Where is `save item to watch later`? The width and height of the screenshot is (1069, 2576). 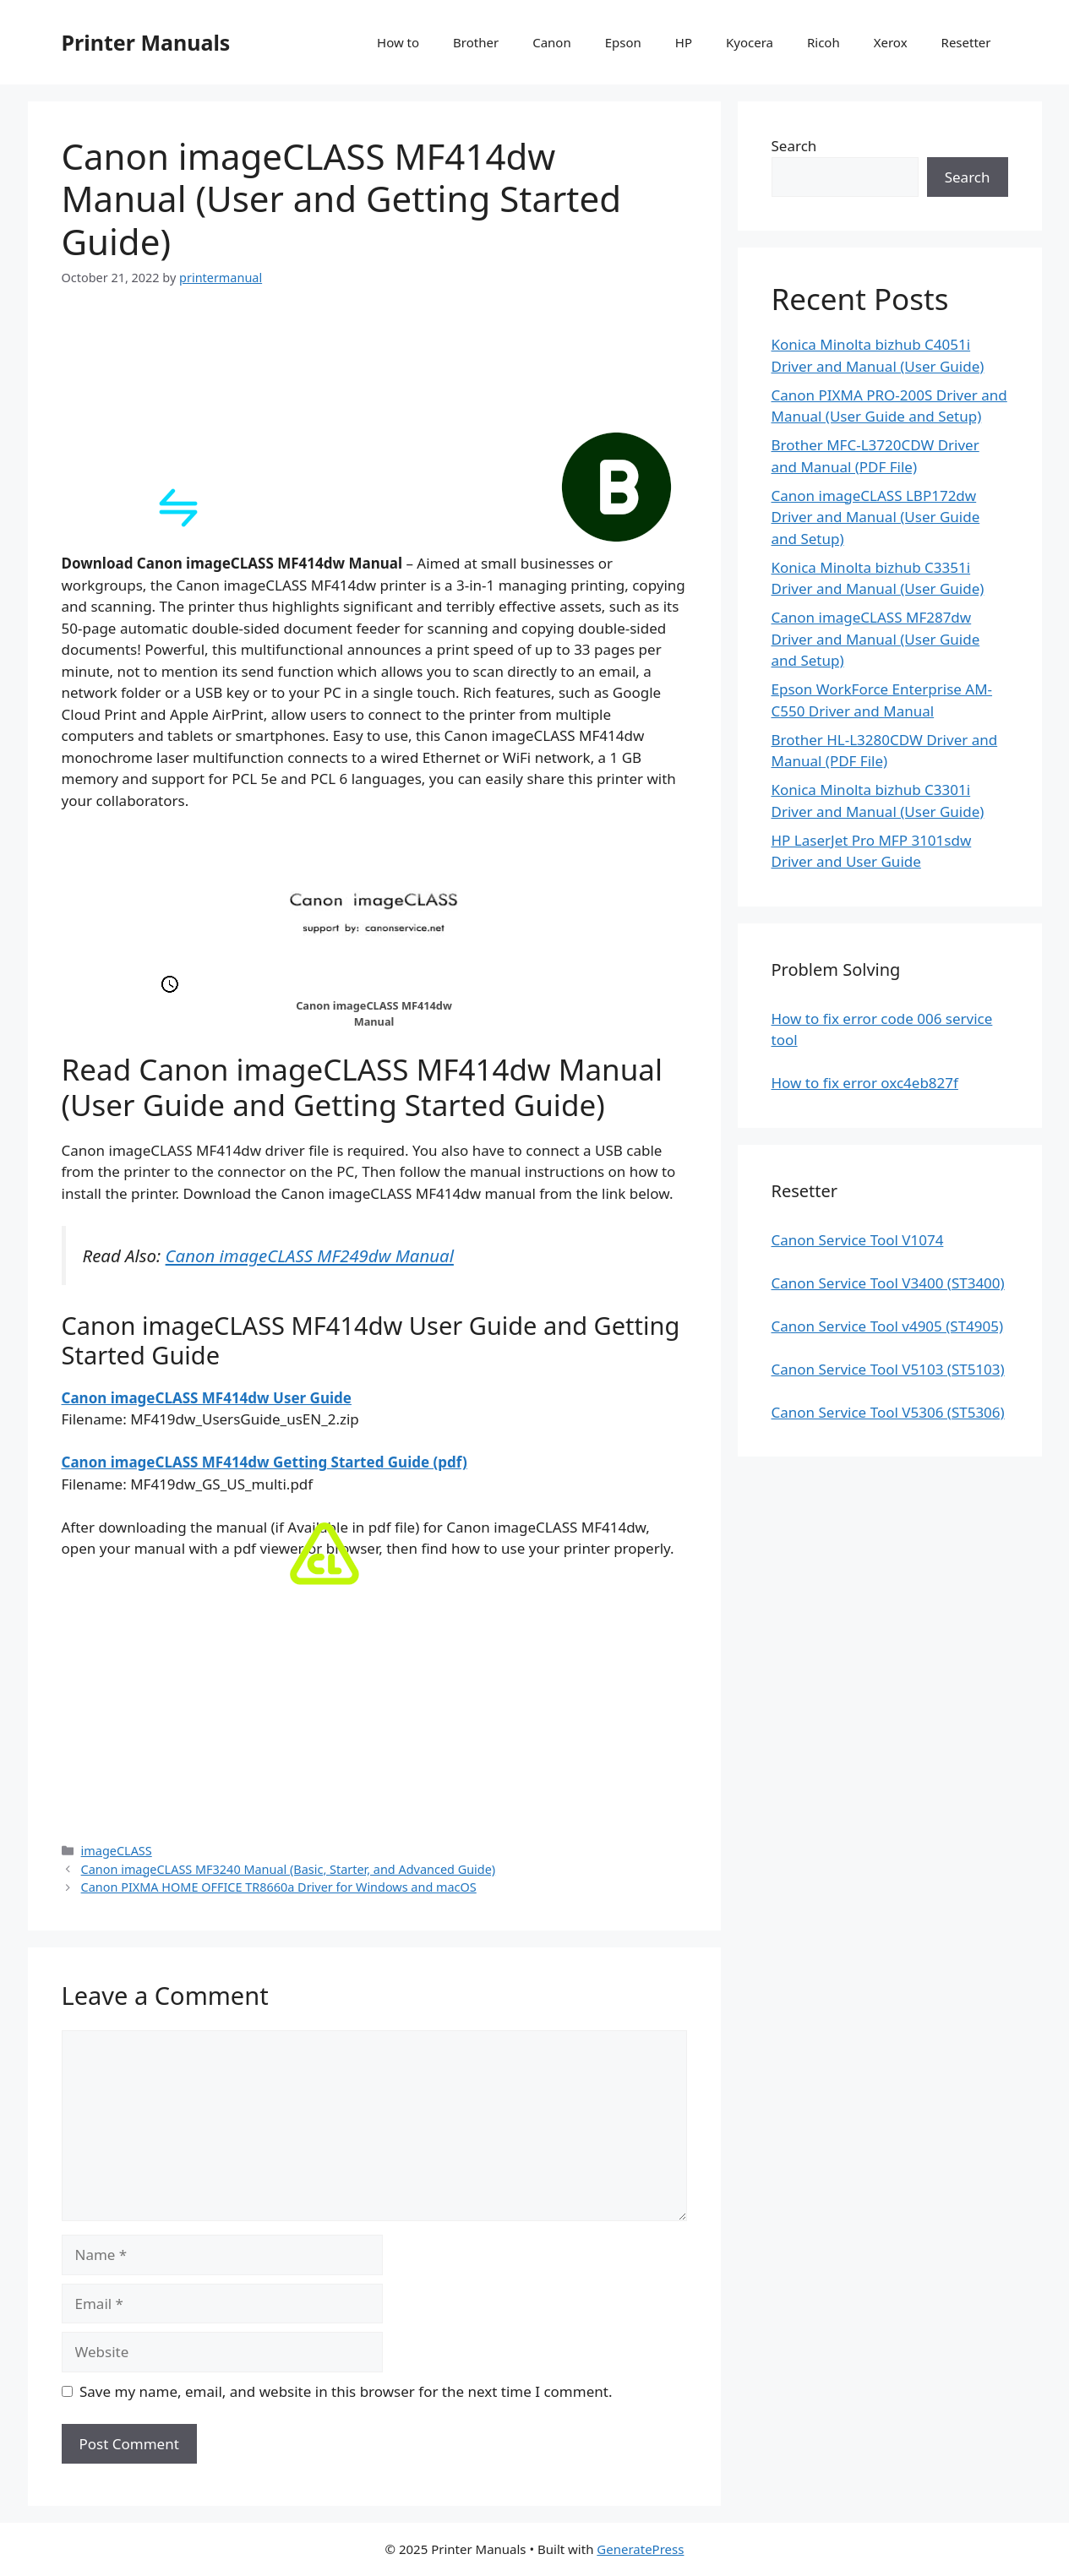
save item to watch later is located at coordinates (170, 984).